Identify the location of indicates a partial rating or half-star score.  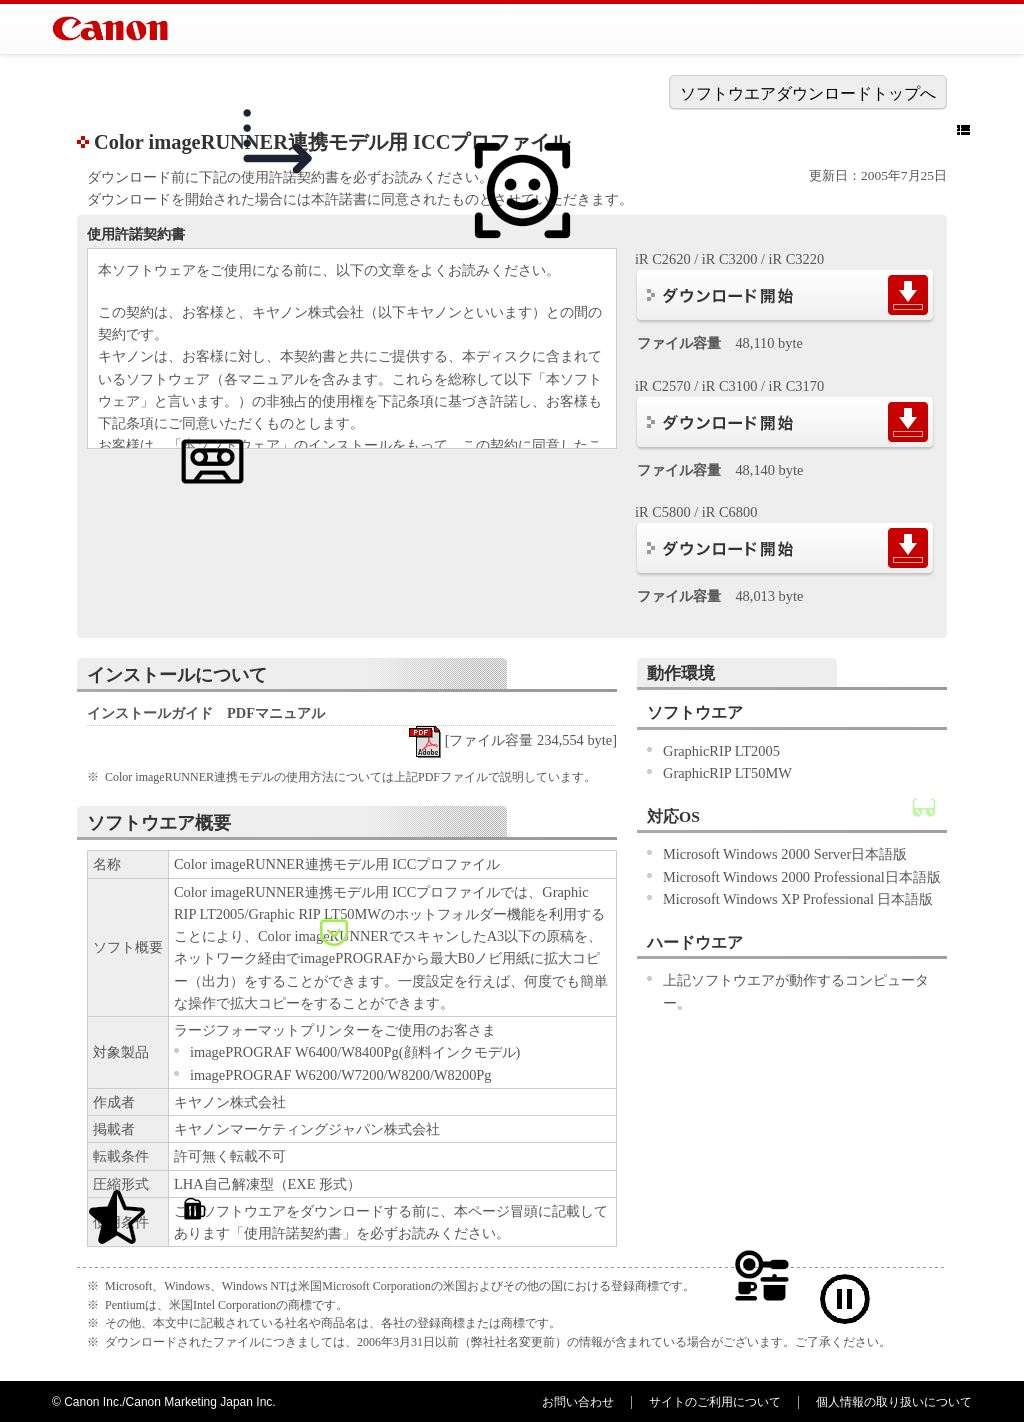
(117, 1218).